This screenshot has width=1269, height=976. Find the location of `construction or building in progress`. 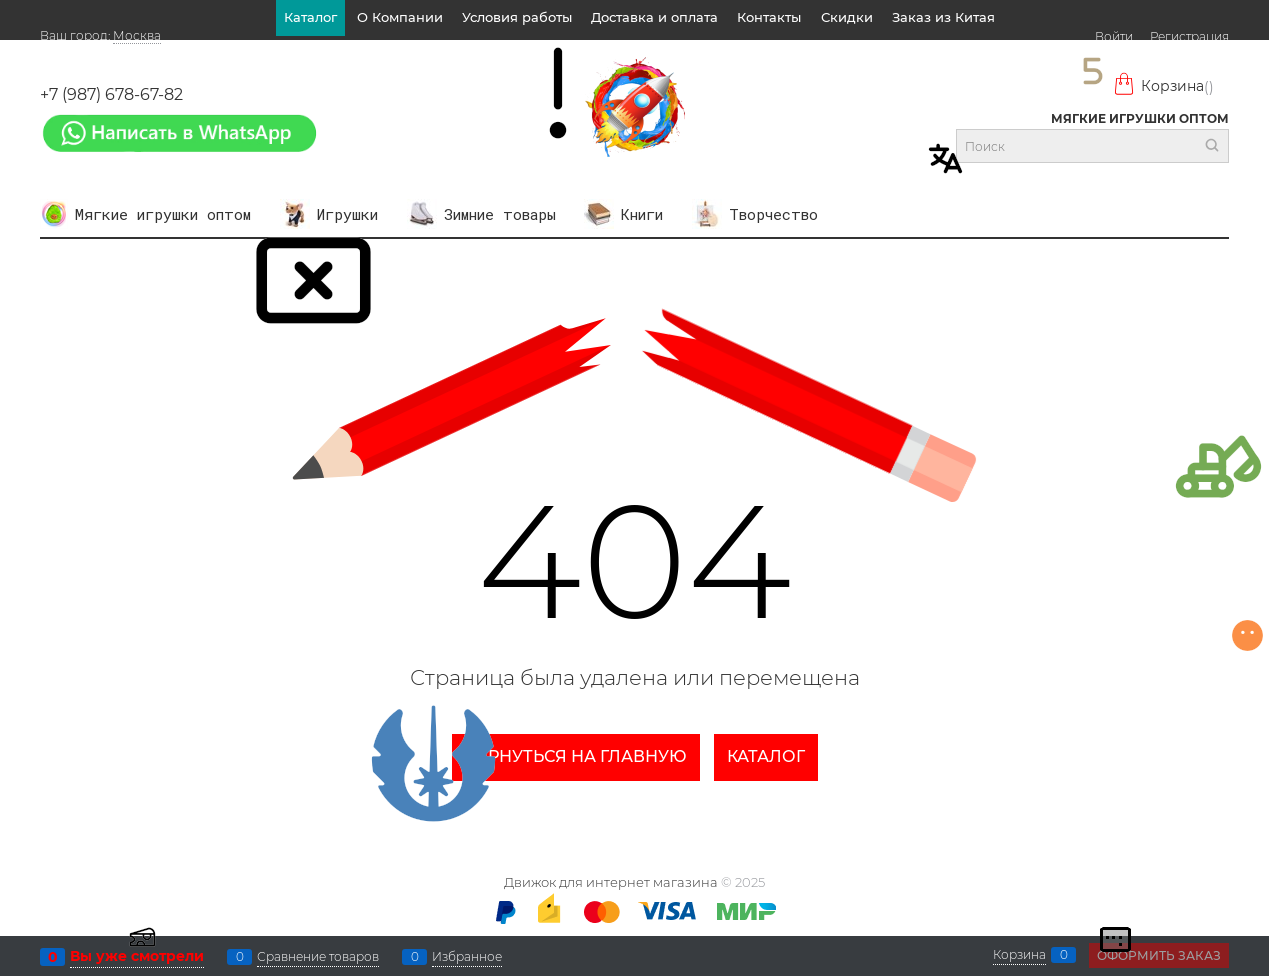

construction or building in progress is located at coordinates (1218, 466).